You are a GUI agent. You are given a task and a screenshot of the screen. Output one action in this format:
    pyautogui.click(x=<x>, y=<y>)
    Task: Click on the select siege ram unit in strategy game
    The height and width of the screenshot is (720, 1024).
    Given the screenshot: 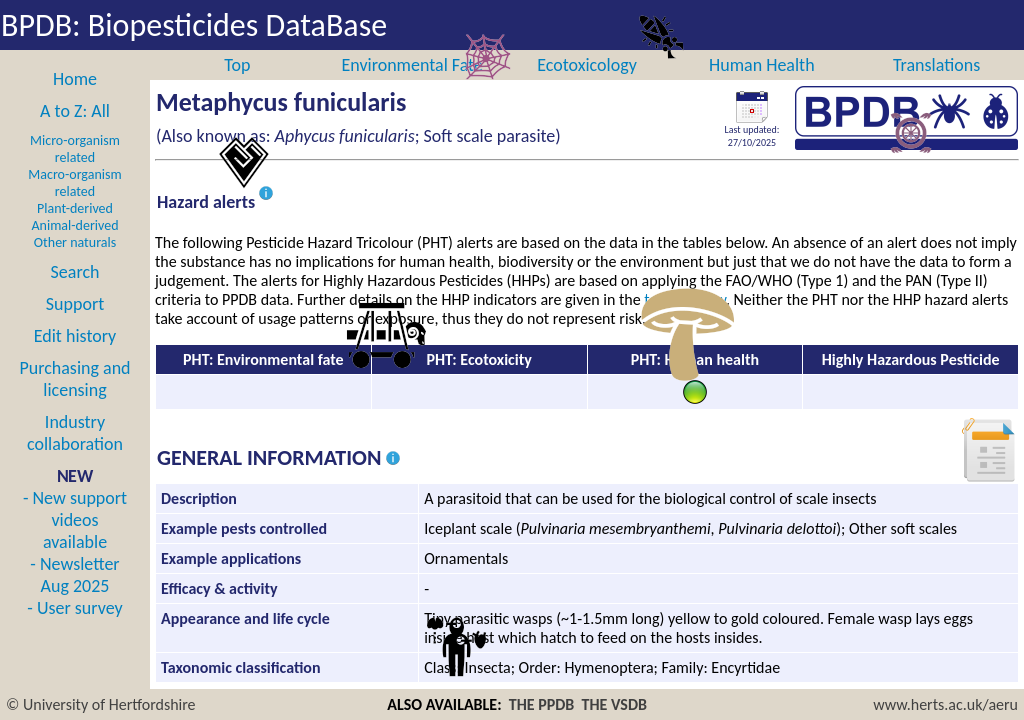 What is the action you would take?
    pyautogui.click(x=386, y=335)
    